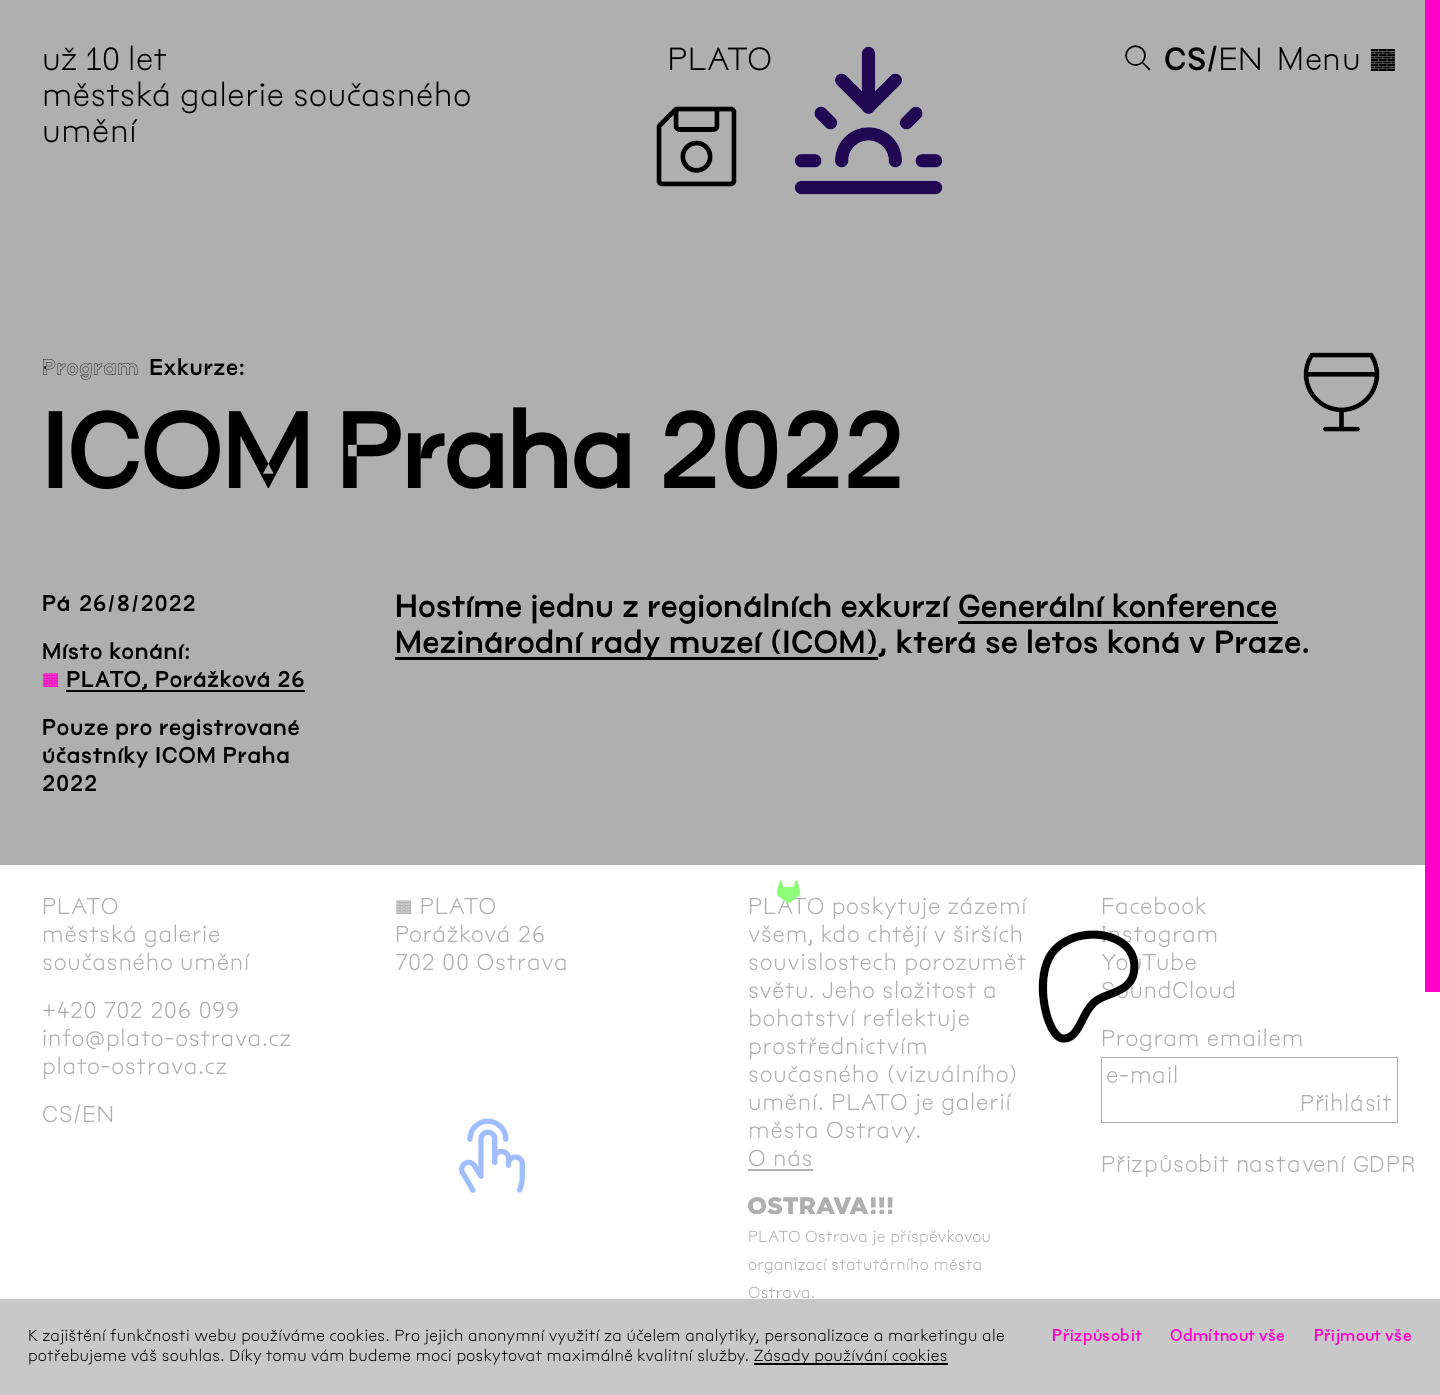  I want to click on view wine or beverage menu, so click(1341, 390).